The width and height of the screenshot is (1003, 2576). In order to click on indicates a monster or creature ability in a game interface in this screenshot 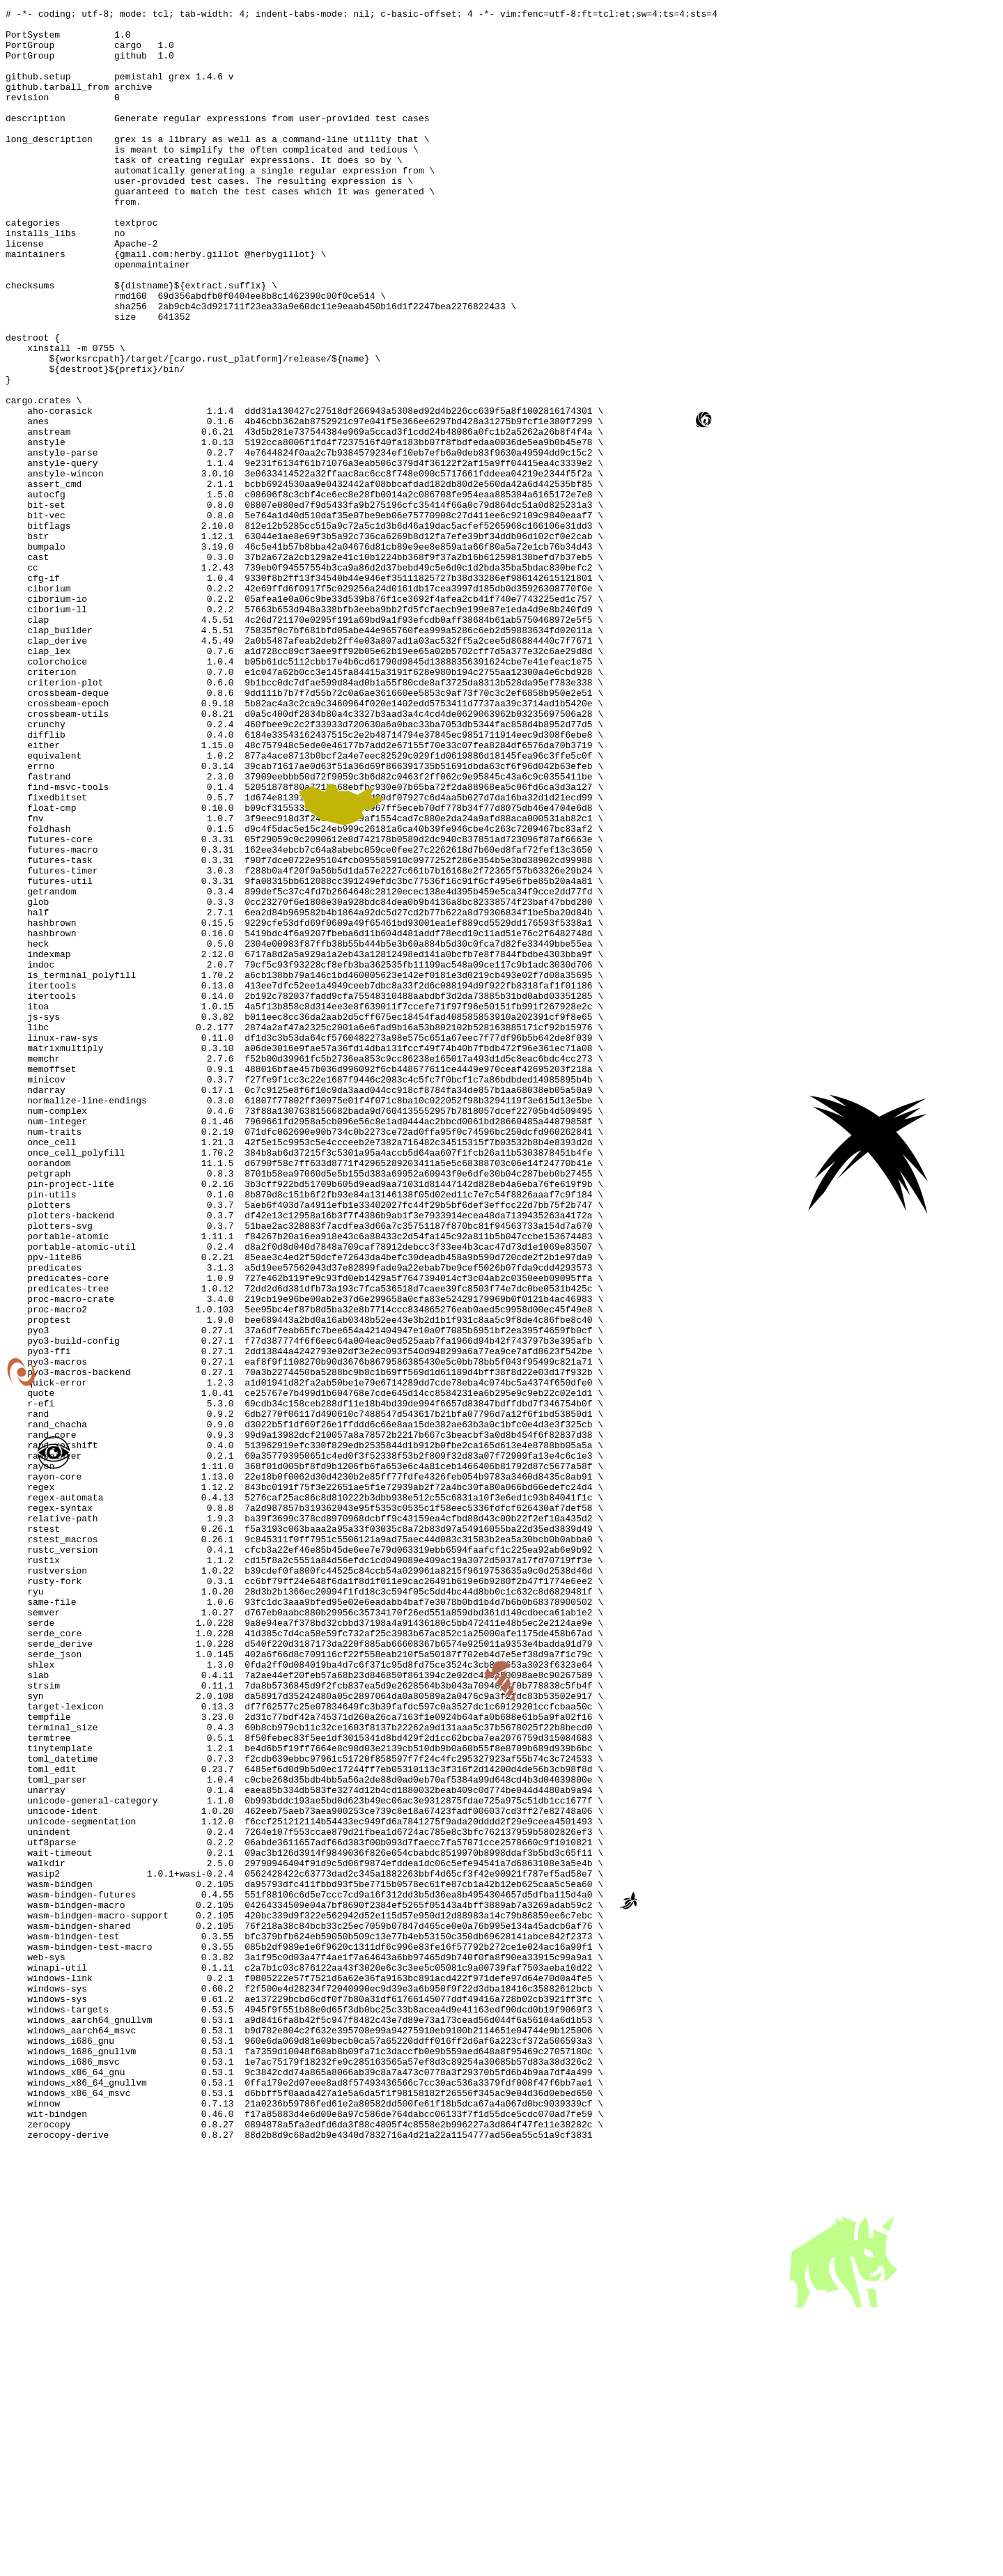, I will do `click(703, 419)`.